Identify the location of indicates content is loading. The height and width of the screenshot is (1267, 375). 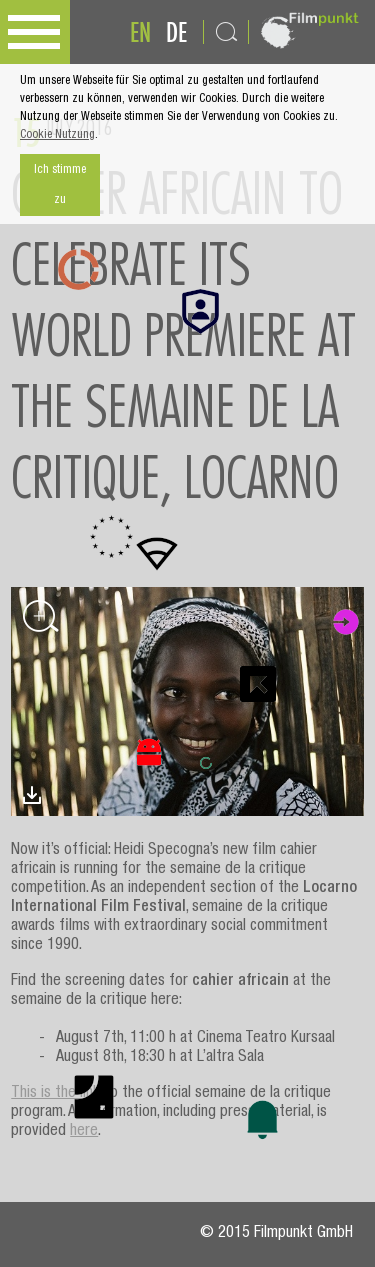
(206, 763).